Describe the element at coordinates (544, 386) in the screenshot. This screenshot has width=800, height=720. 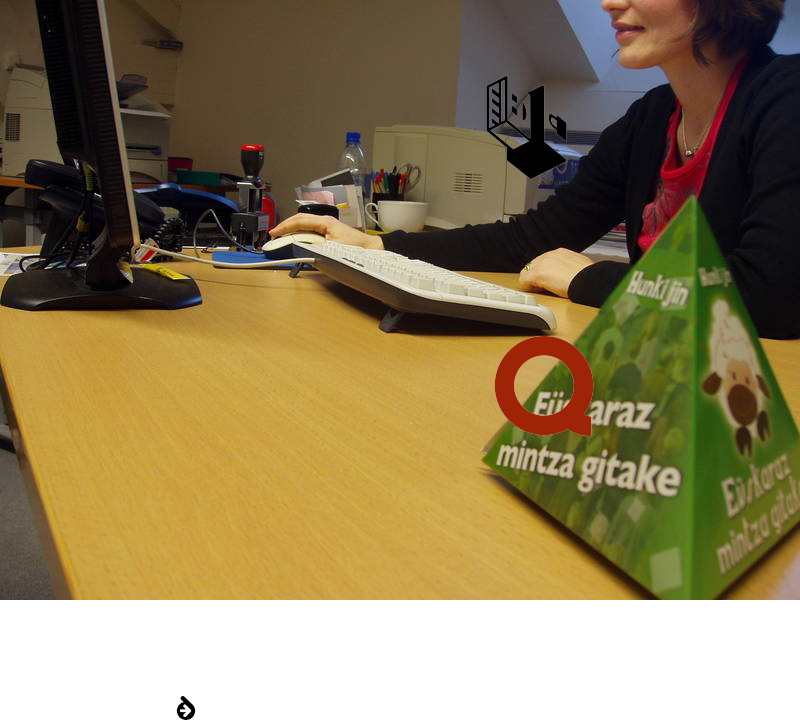
I see `open the Quizlet app` at that location.